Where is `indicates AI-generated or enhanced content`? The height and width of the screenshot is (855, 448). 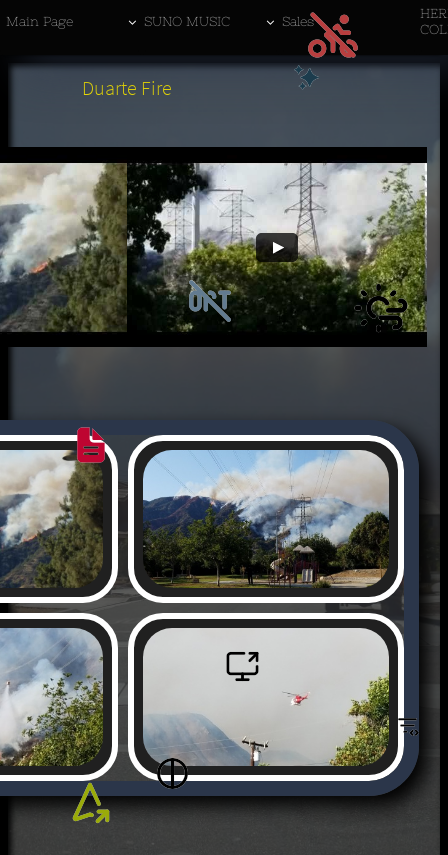
indicates AI-generated or enhanced content is located at coordinates (306, 77).